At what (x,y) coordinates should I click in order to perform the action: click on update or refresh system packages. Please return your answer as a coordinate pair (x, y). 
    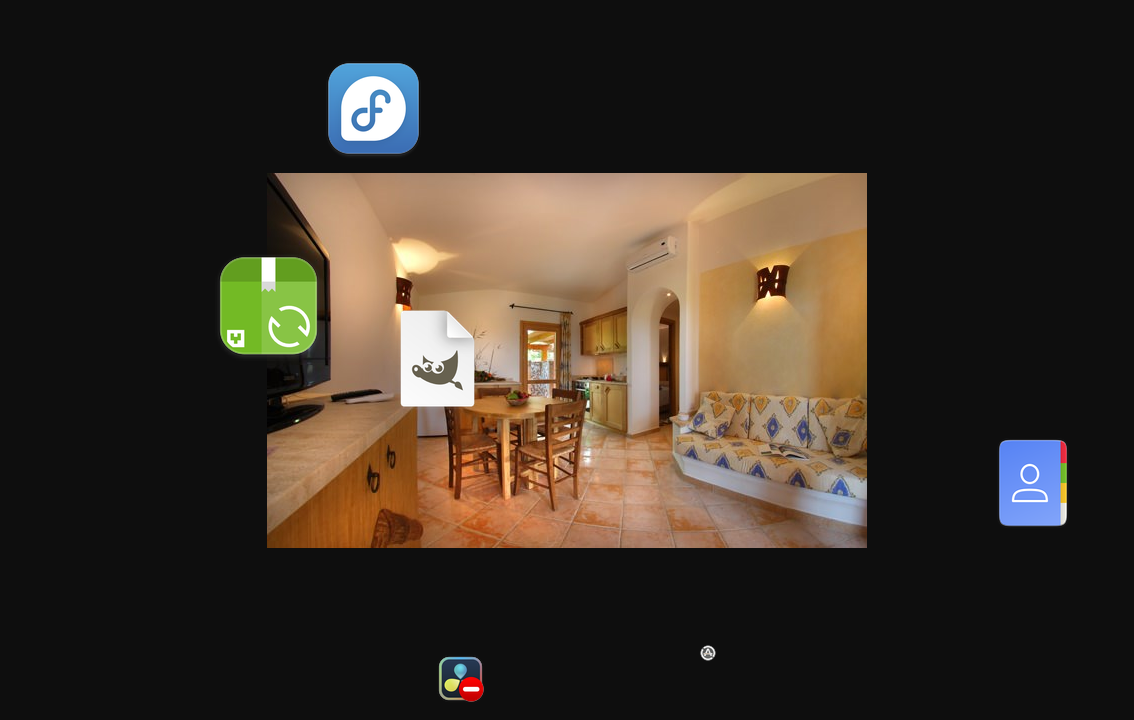
    Looking at the image, I should click on (268, 307).